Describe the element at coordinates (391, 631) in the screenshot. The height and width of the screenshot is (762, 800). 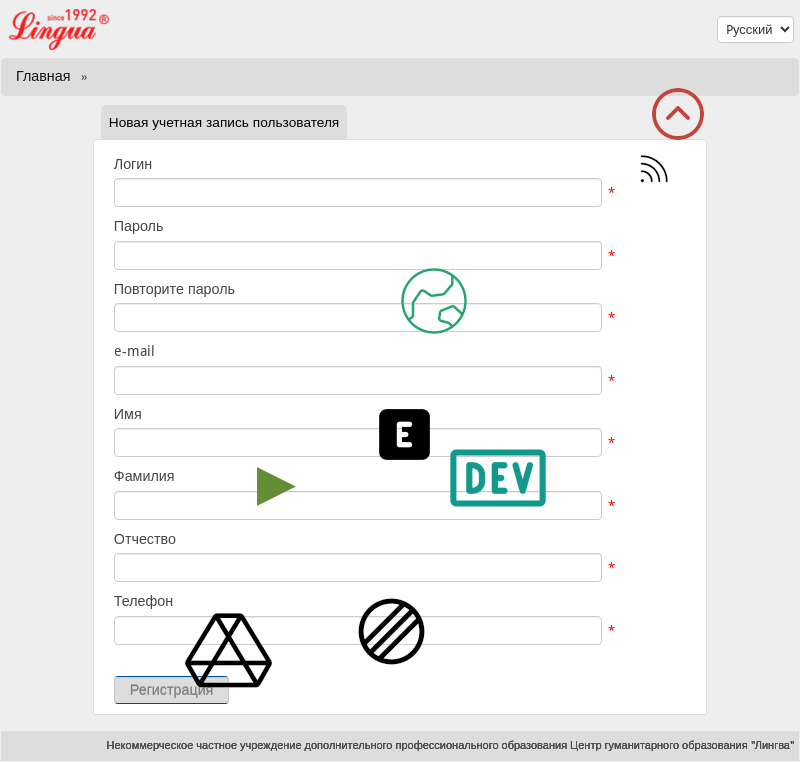
I see `indicates restricted or prohibited action` at that location.